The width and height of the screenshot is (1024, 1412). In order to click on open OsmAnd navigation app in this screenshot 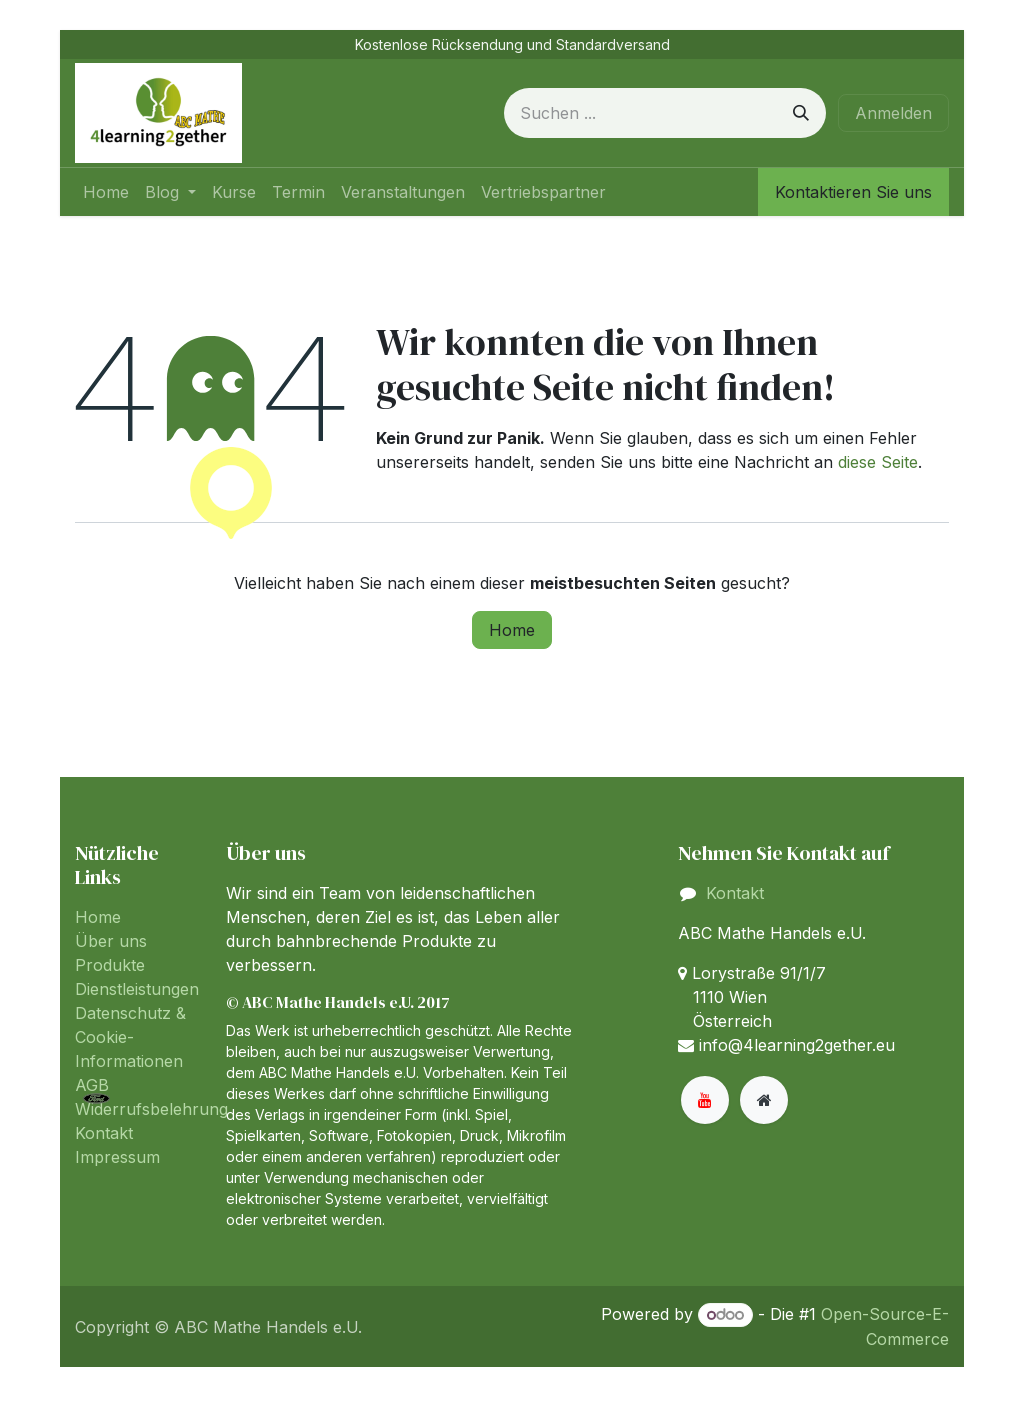, I will do `click(231, 493)`.